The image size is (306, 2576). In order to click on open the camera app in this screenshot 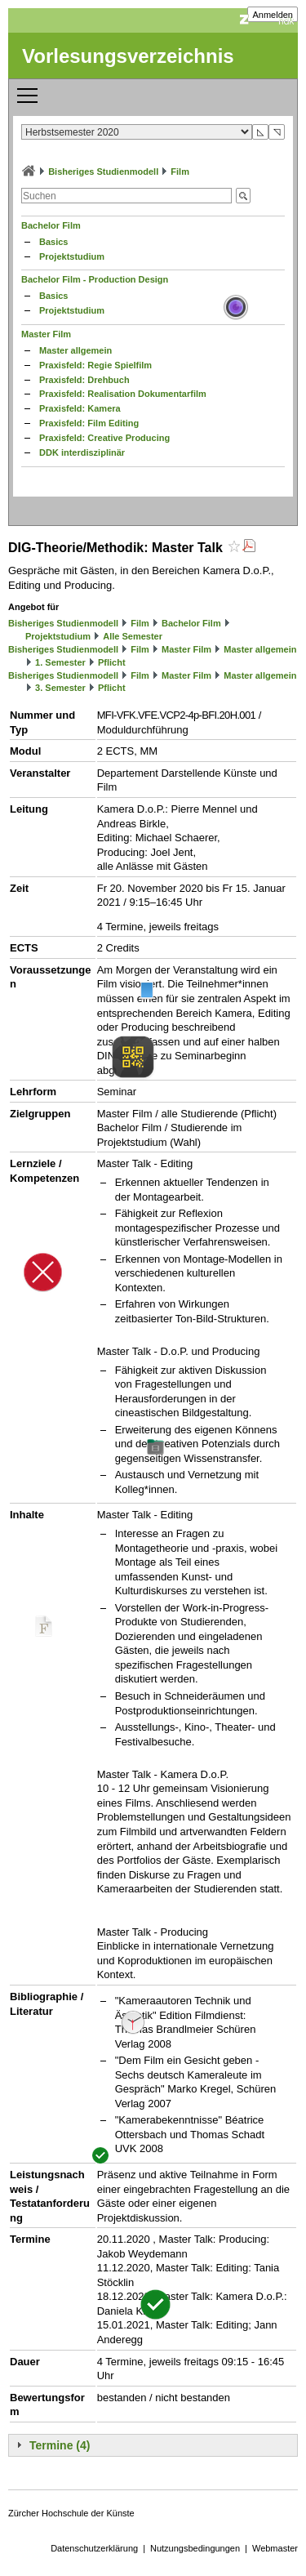, I will do `click(236, 307)`.